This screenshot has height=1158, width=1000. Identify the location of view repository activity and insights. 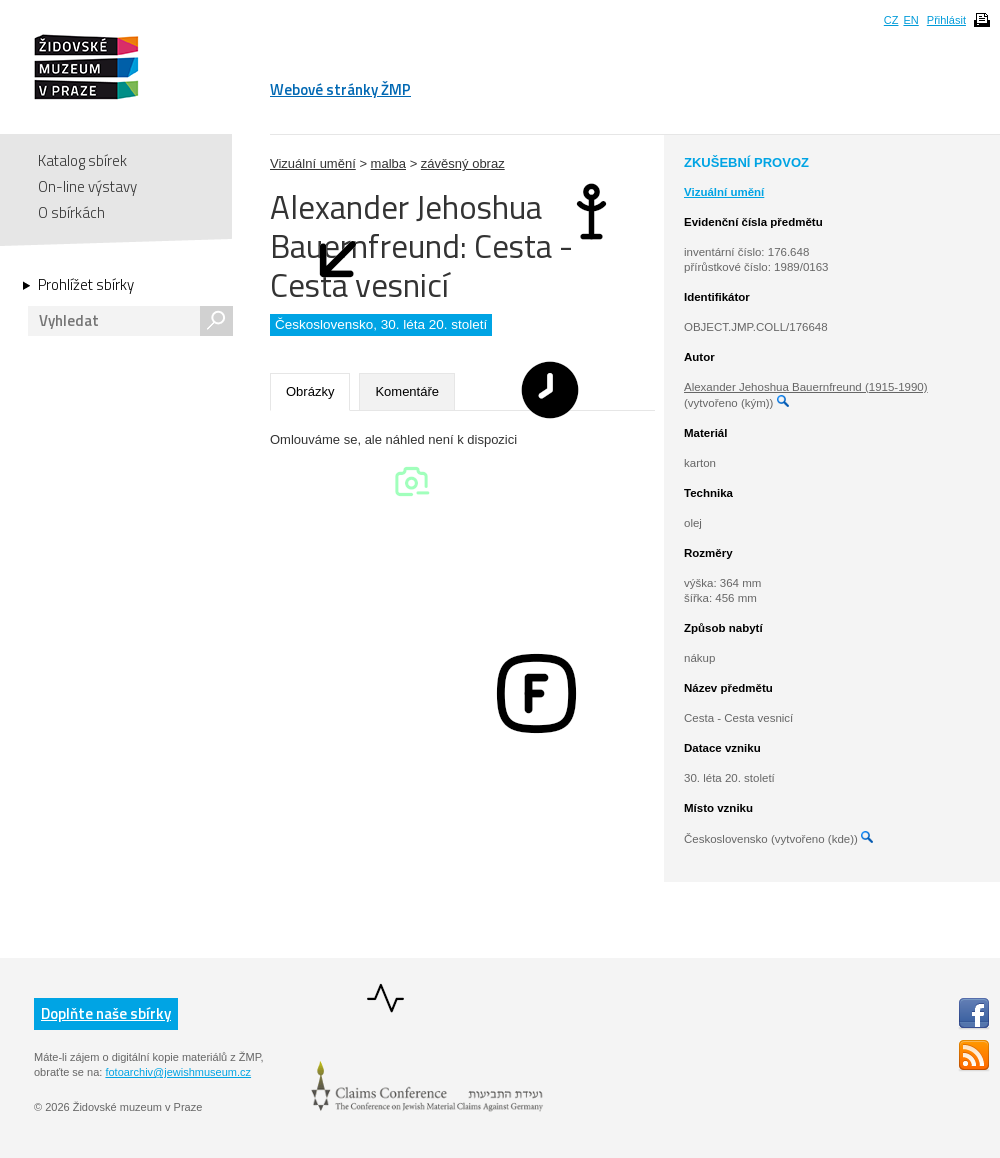
(385, 998).